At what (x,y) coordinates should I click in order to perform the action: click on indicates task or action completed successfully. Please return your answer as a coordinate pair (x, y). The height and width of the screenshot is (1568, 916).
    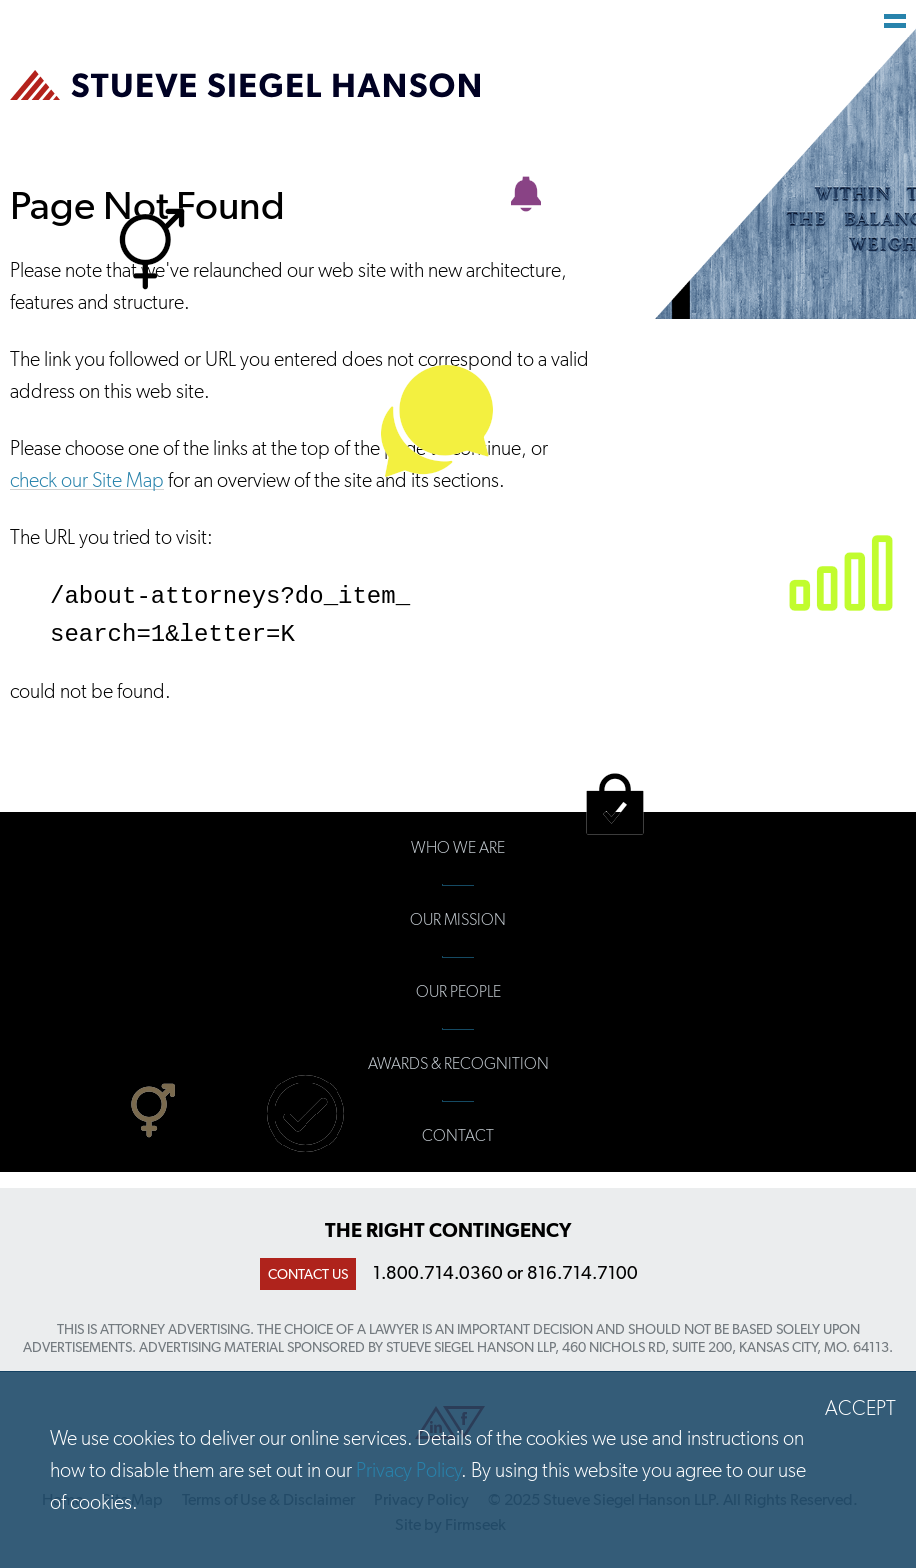
    Looking at the image, I should click on (305, 1113).